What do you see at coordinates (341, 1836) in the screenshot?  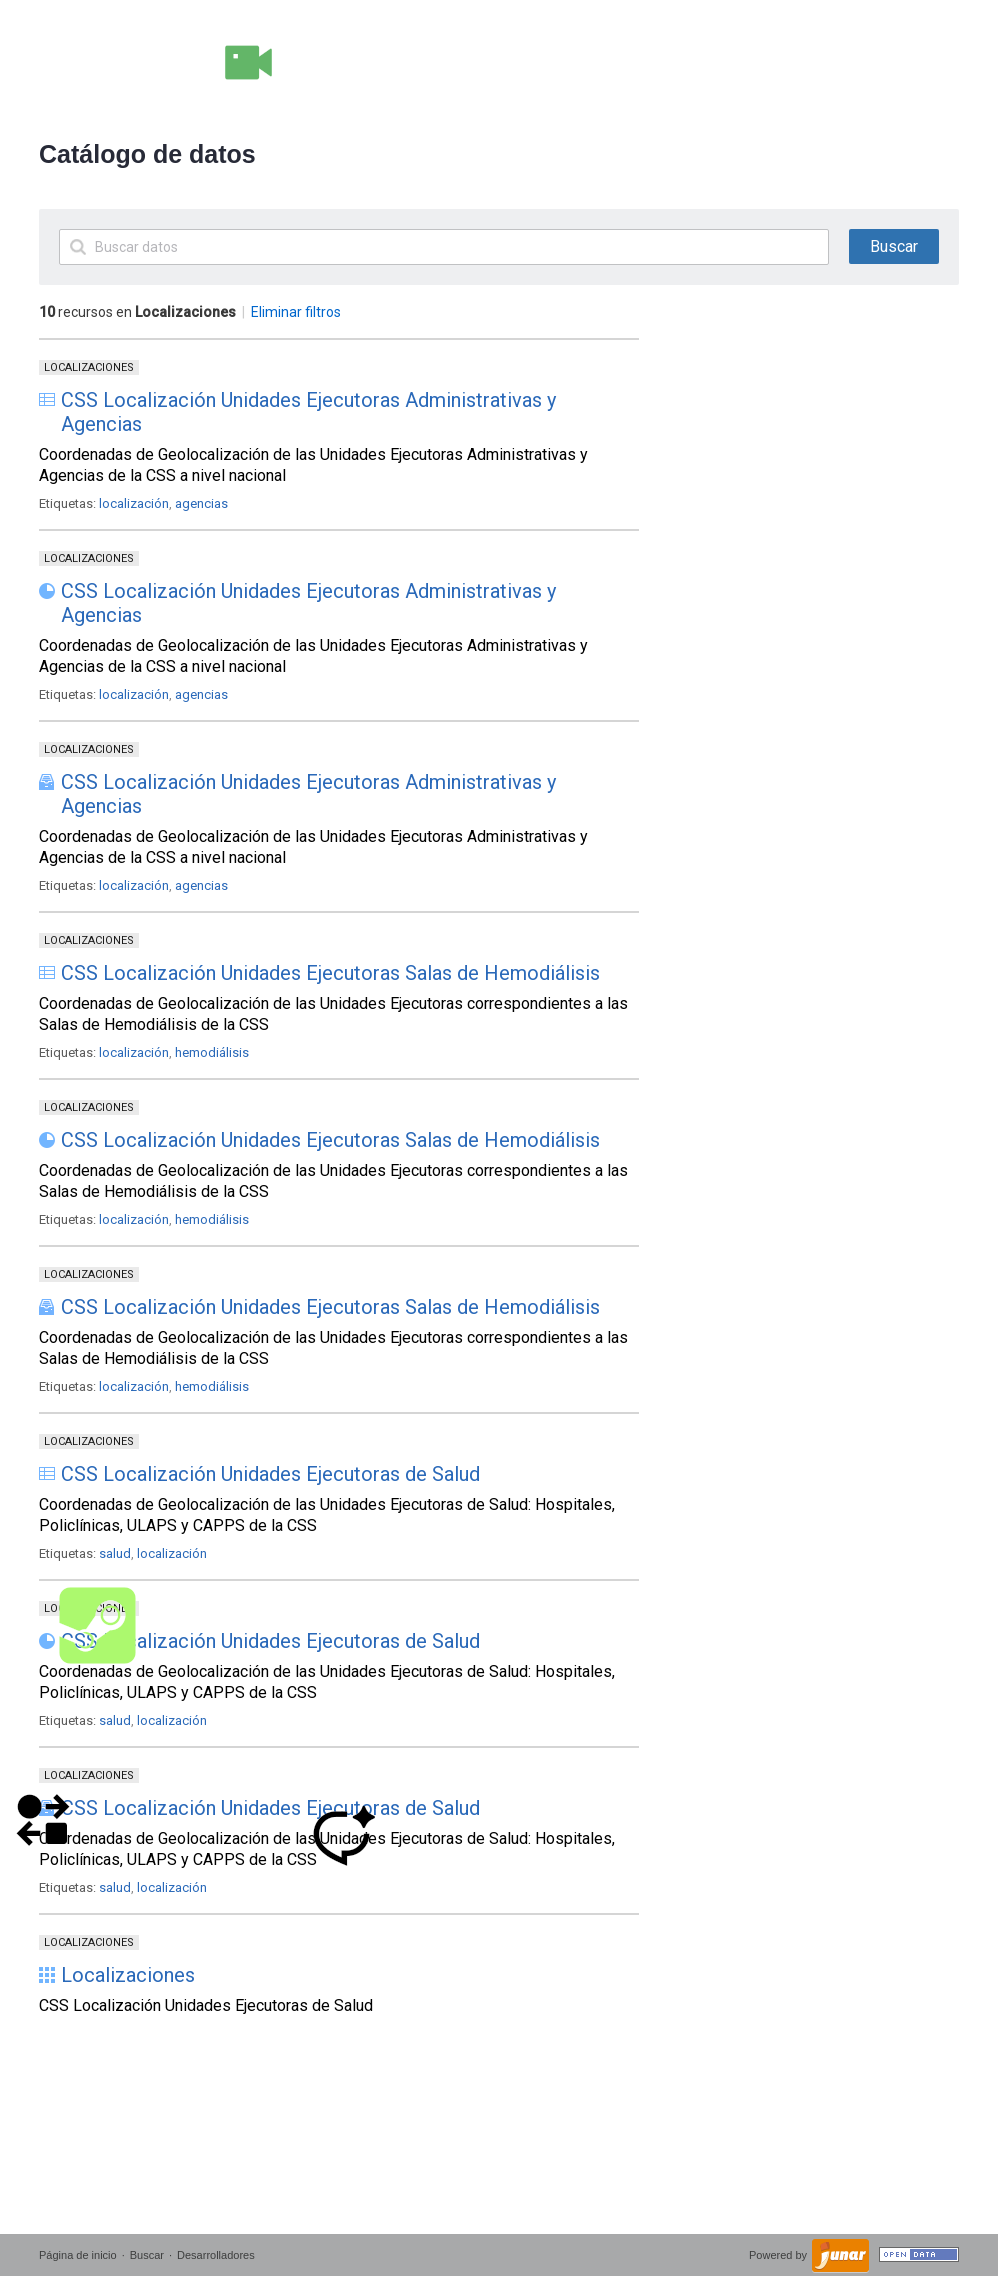 I see `start a conversation with AI assistant` at bounding box center [341, 1836].